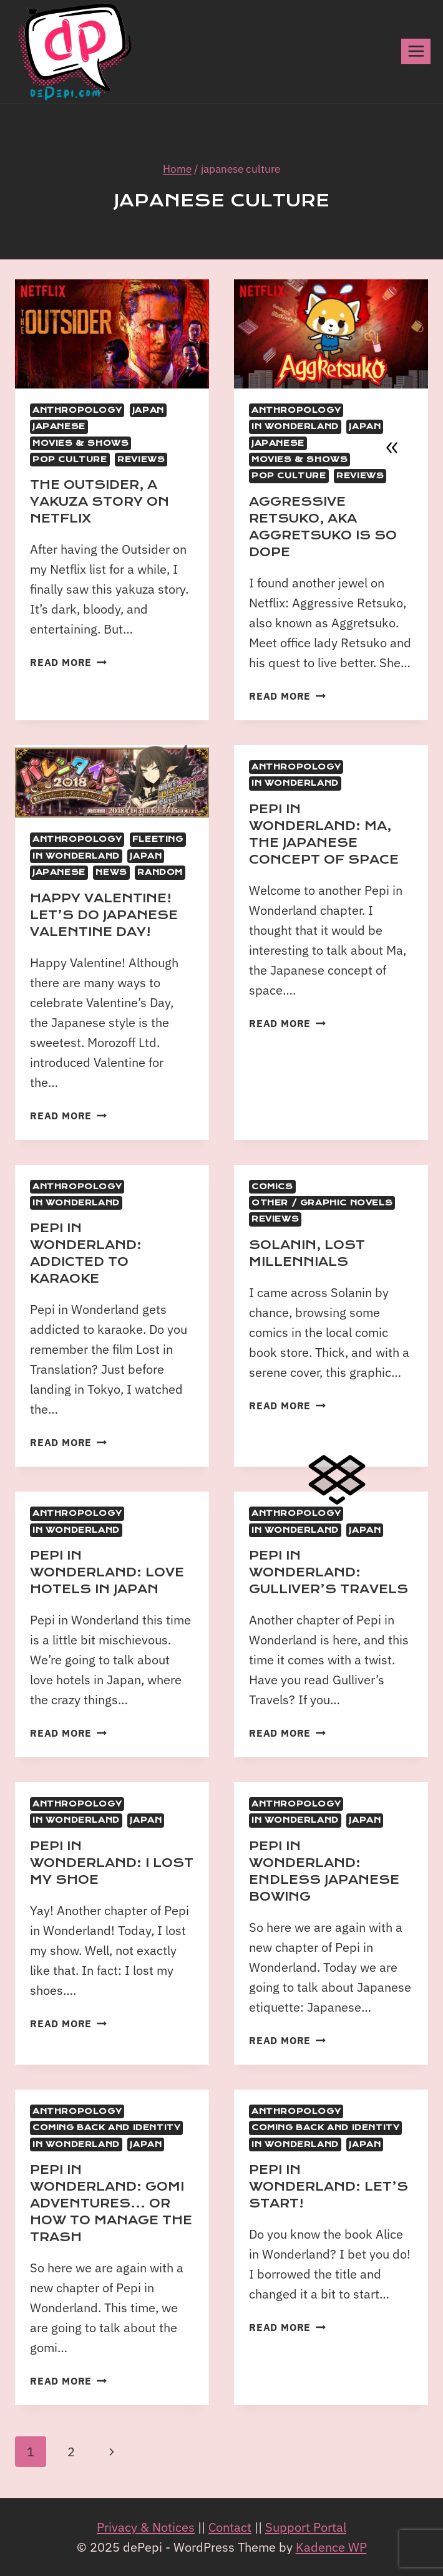  I want to click on go back to previous screen, so click(392, 448).